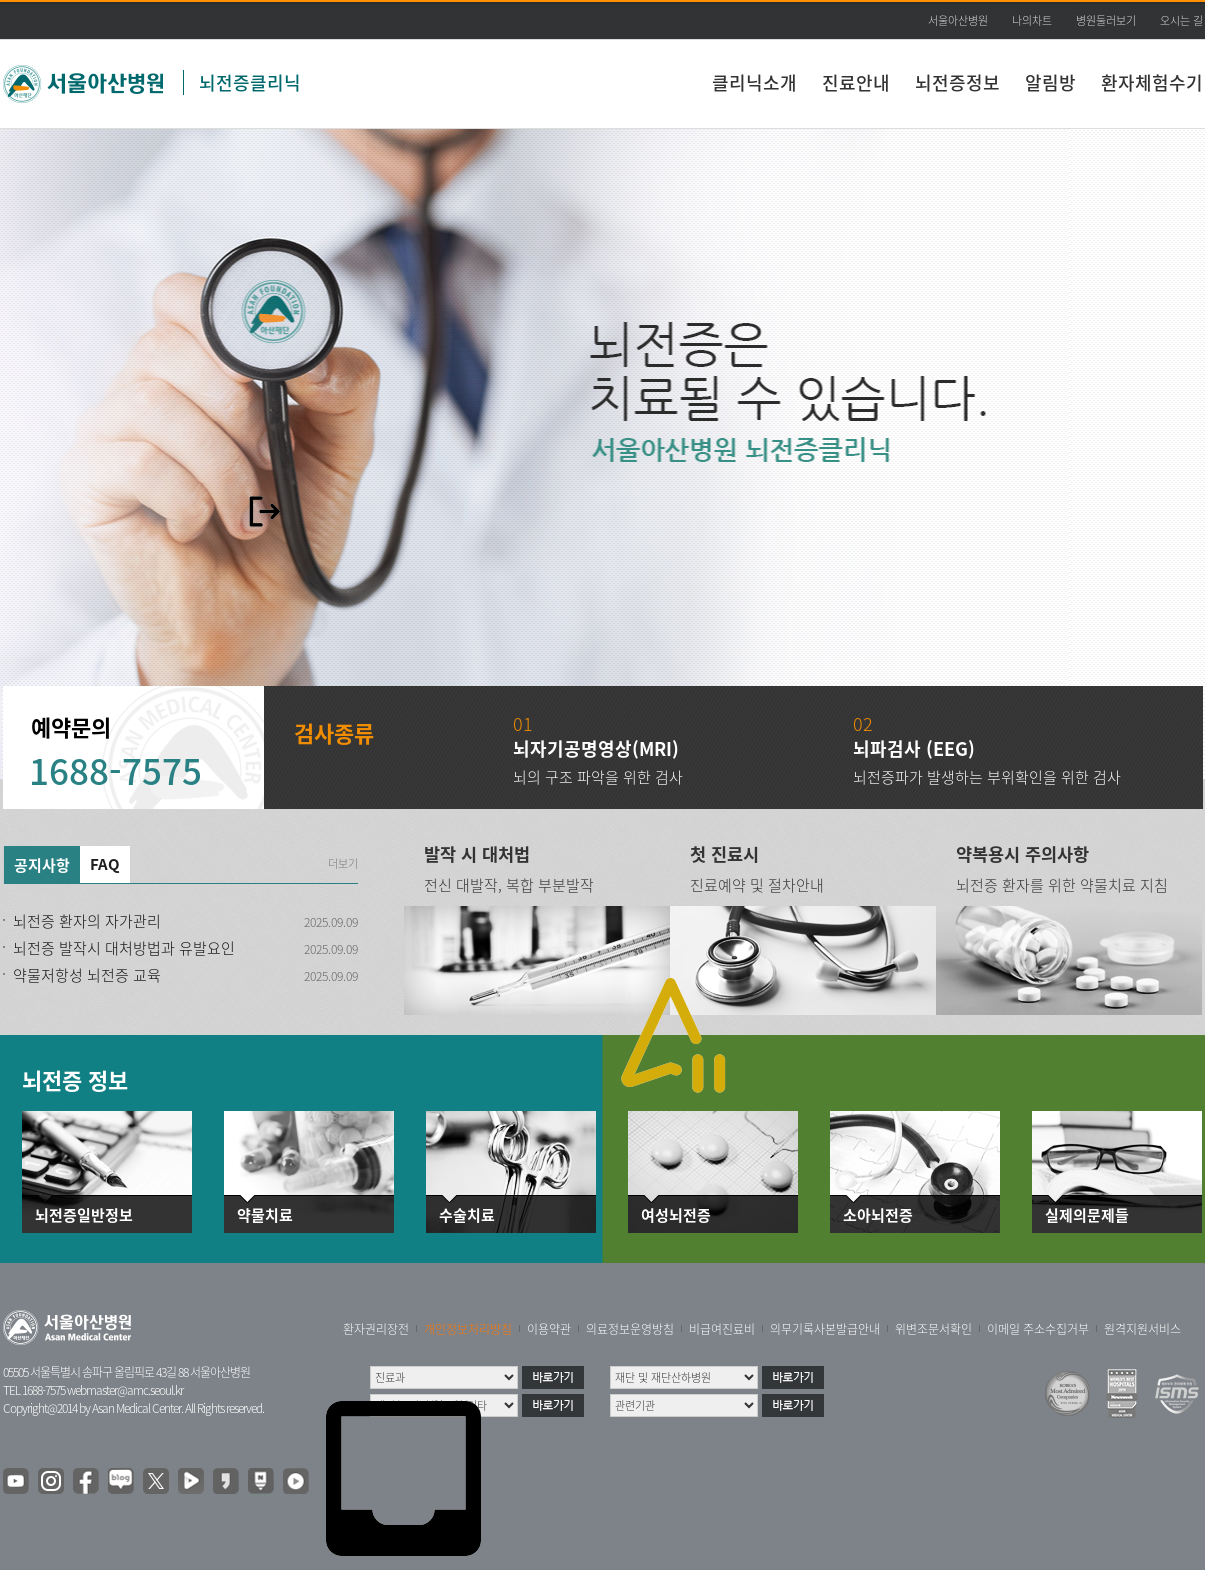 The image size is (1205, 1570). What do you see at coordinates (403, 1478) in the screenshot?
I see `access your inbox` at bounding box center [403, 1478].